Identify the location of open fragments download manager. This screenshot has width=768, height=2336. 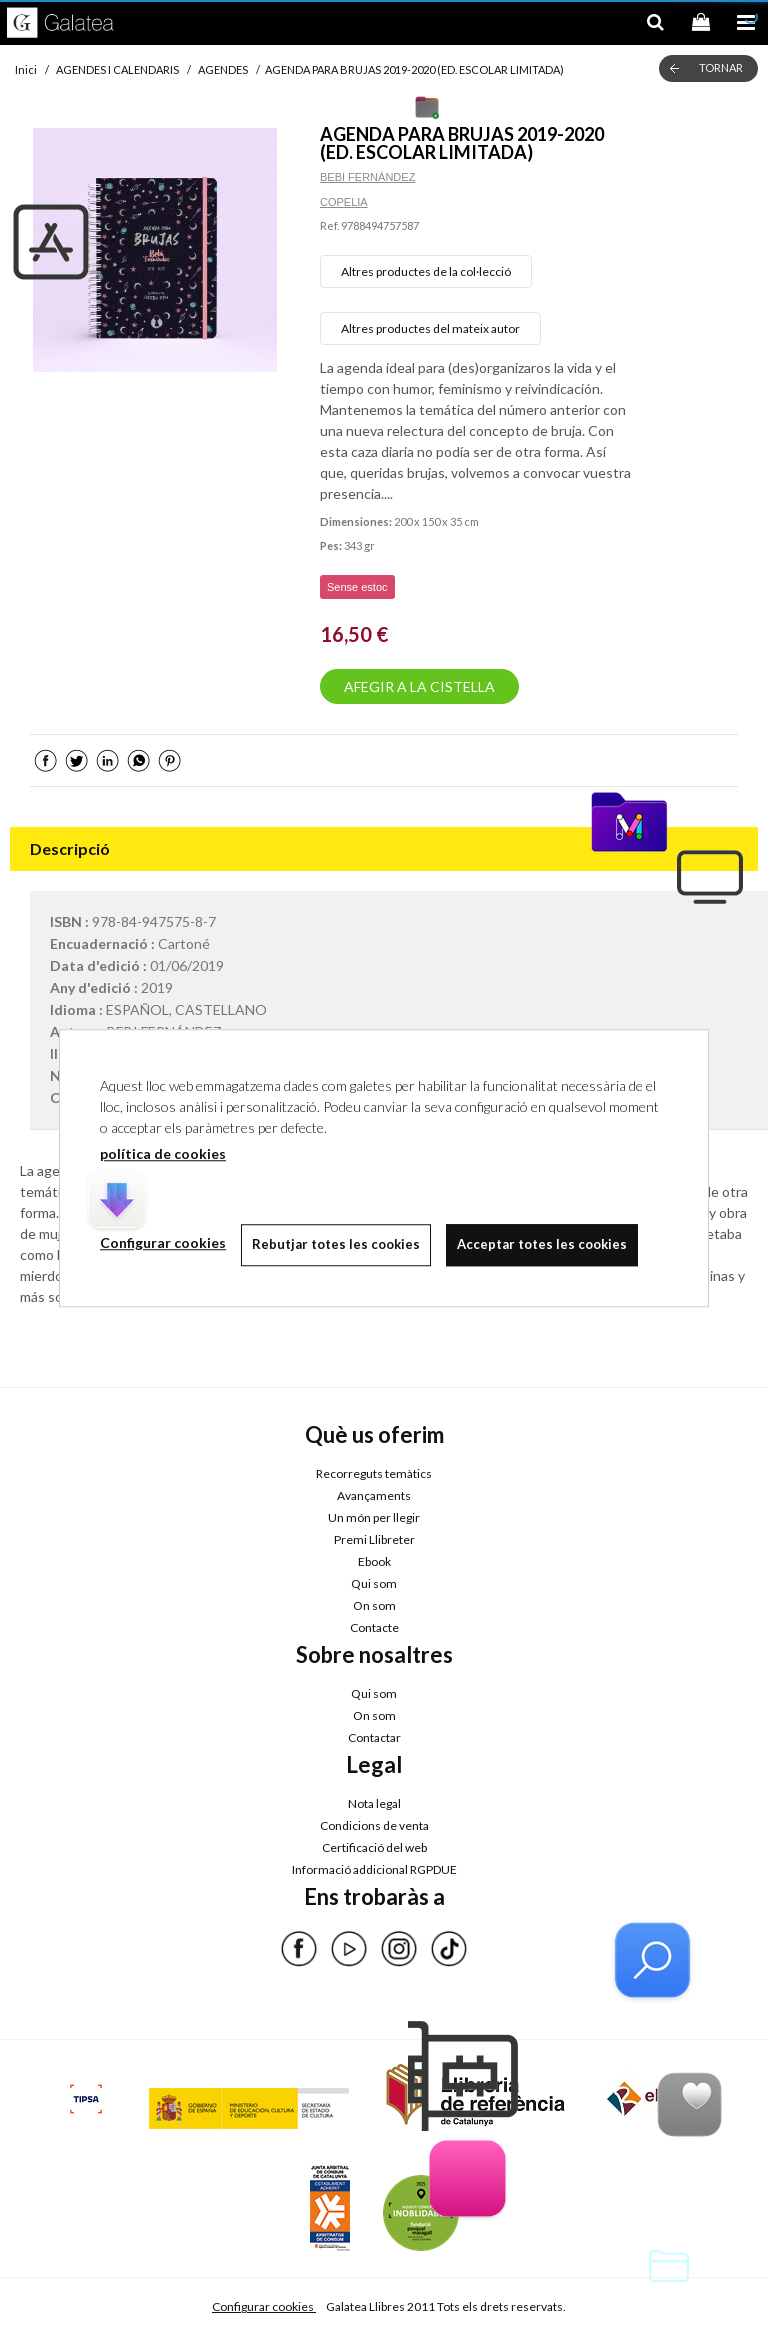
(117, 1199).